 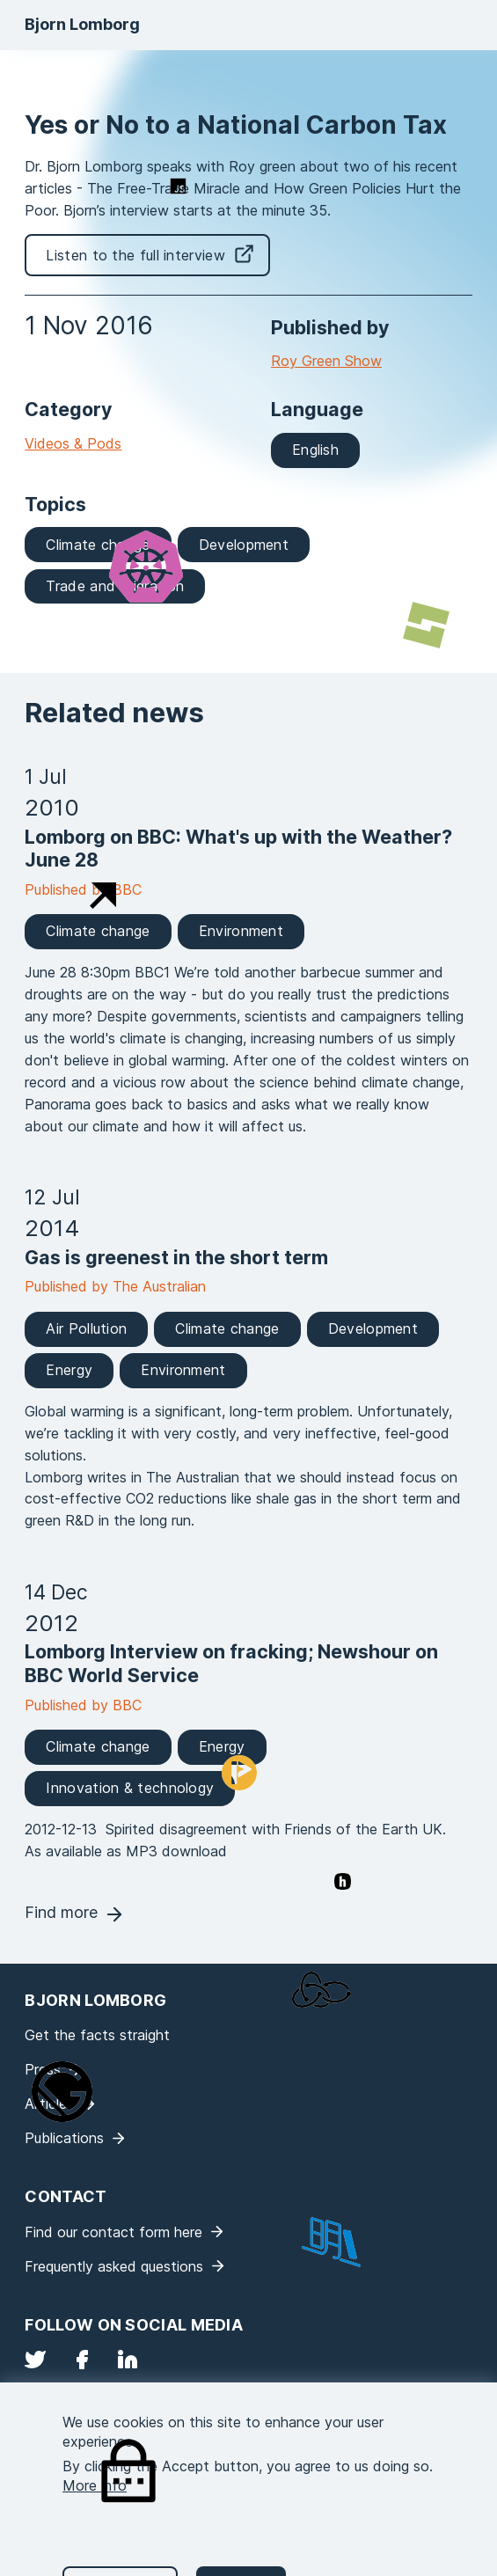 What do you see at coordinates (426, 625) in the screenshot?
I see `open Roblox Studio` at bounding box center [426, 625].